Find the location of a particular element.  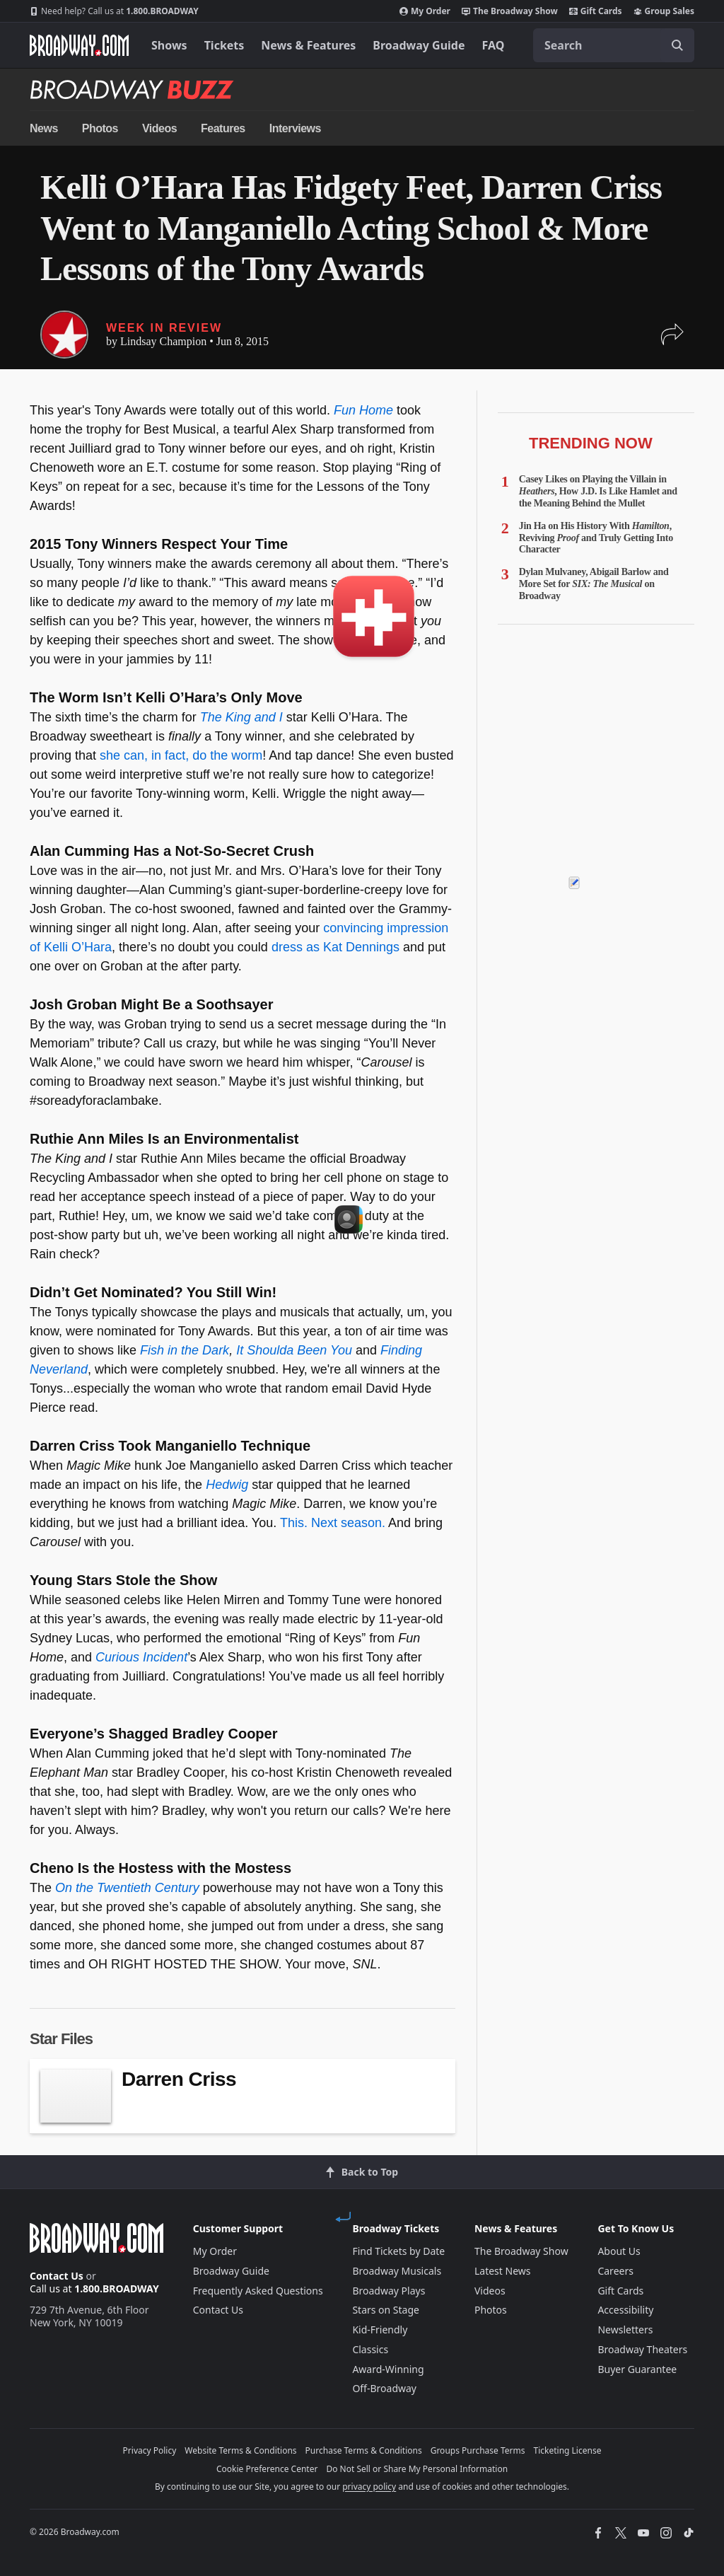

open the contacts app is located at coordinates (349, 1219).